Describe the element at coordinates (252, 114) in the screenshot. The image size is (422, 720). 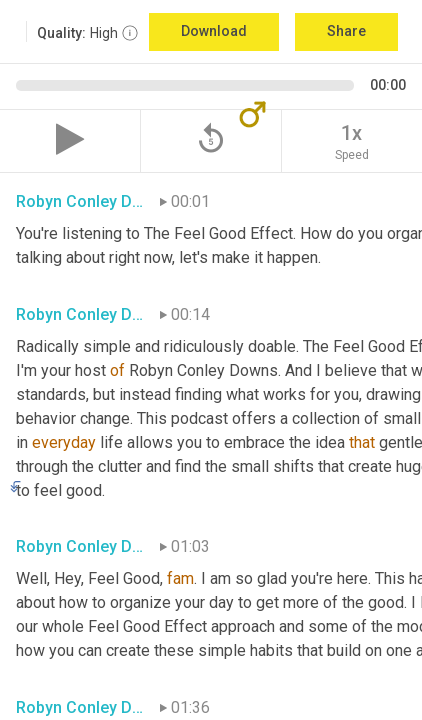
I see `indicates male gender selection` at that location.